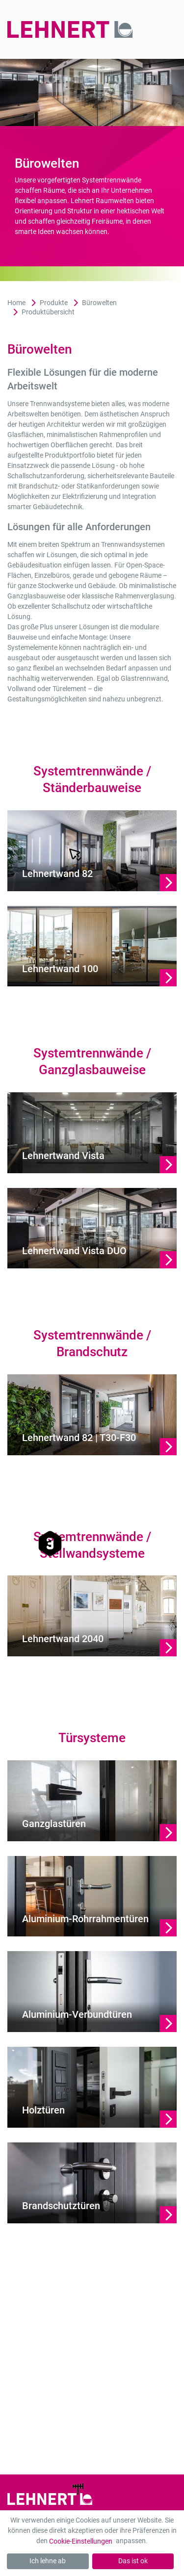  Describe the element at coordinates (75, 854) in the screenshot. I see `click action confirmed` at that location.